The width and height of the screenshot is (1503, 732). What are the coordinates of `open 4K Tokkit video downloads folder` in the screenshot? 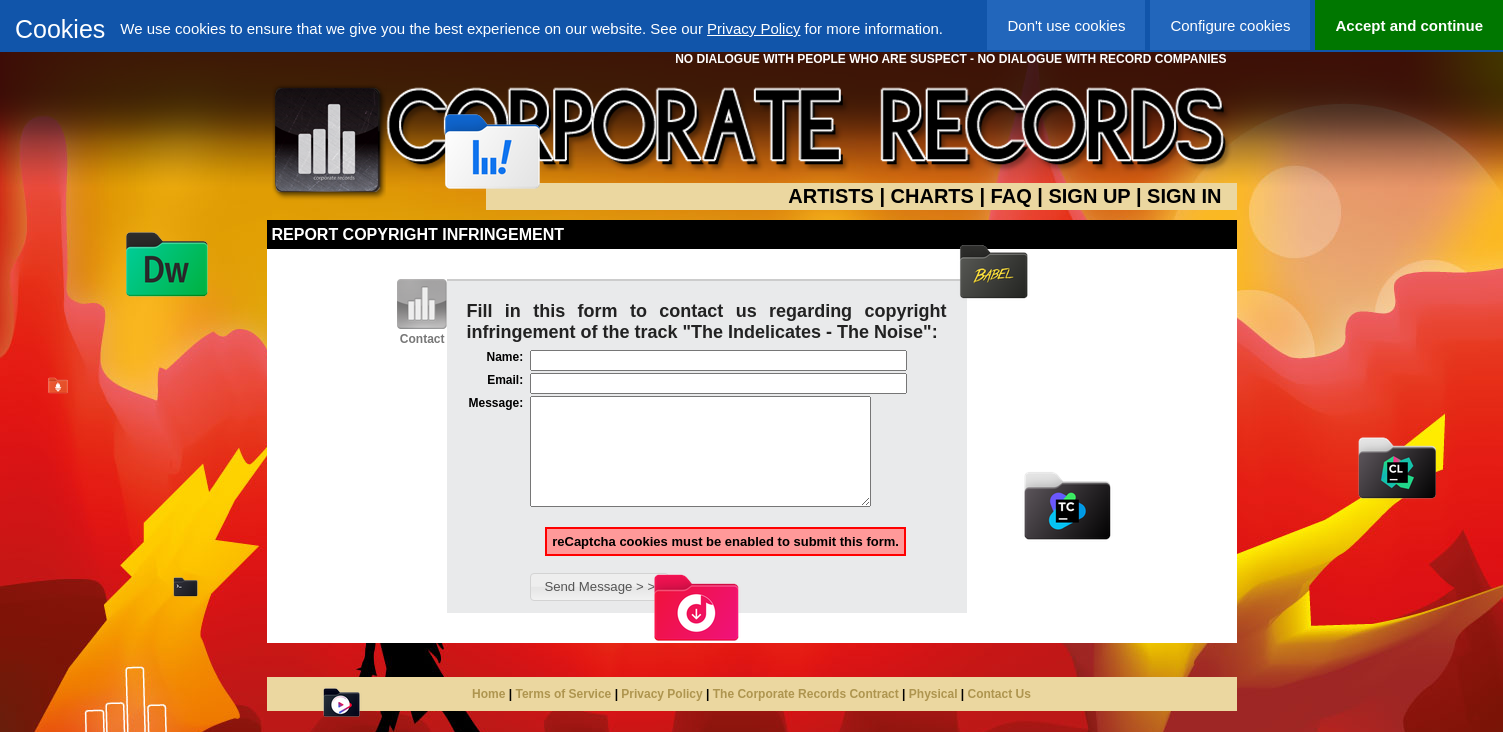 It's located at (696, 610).